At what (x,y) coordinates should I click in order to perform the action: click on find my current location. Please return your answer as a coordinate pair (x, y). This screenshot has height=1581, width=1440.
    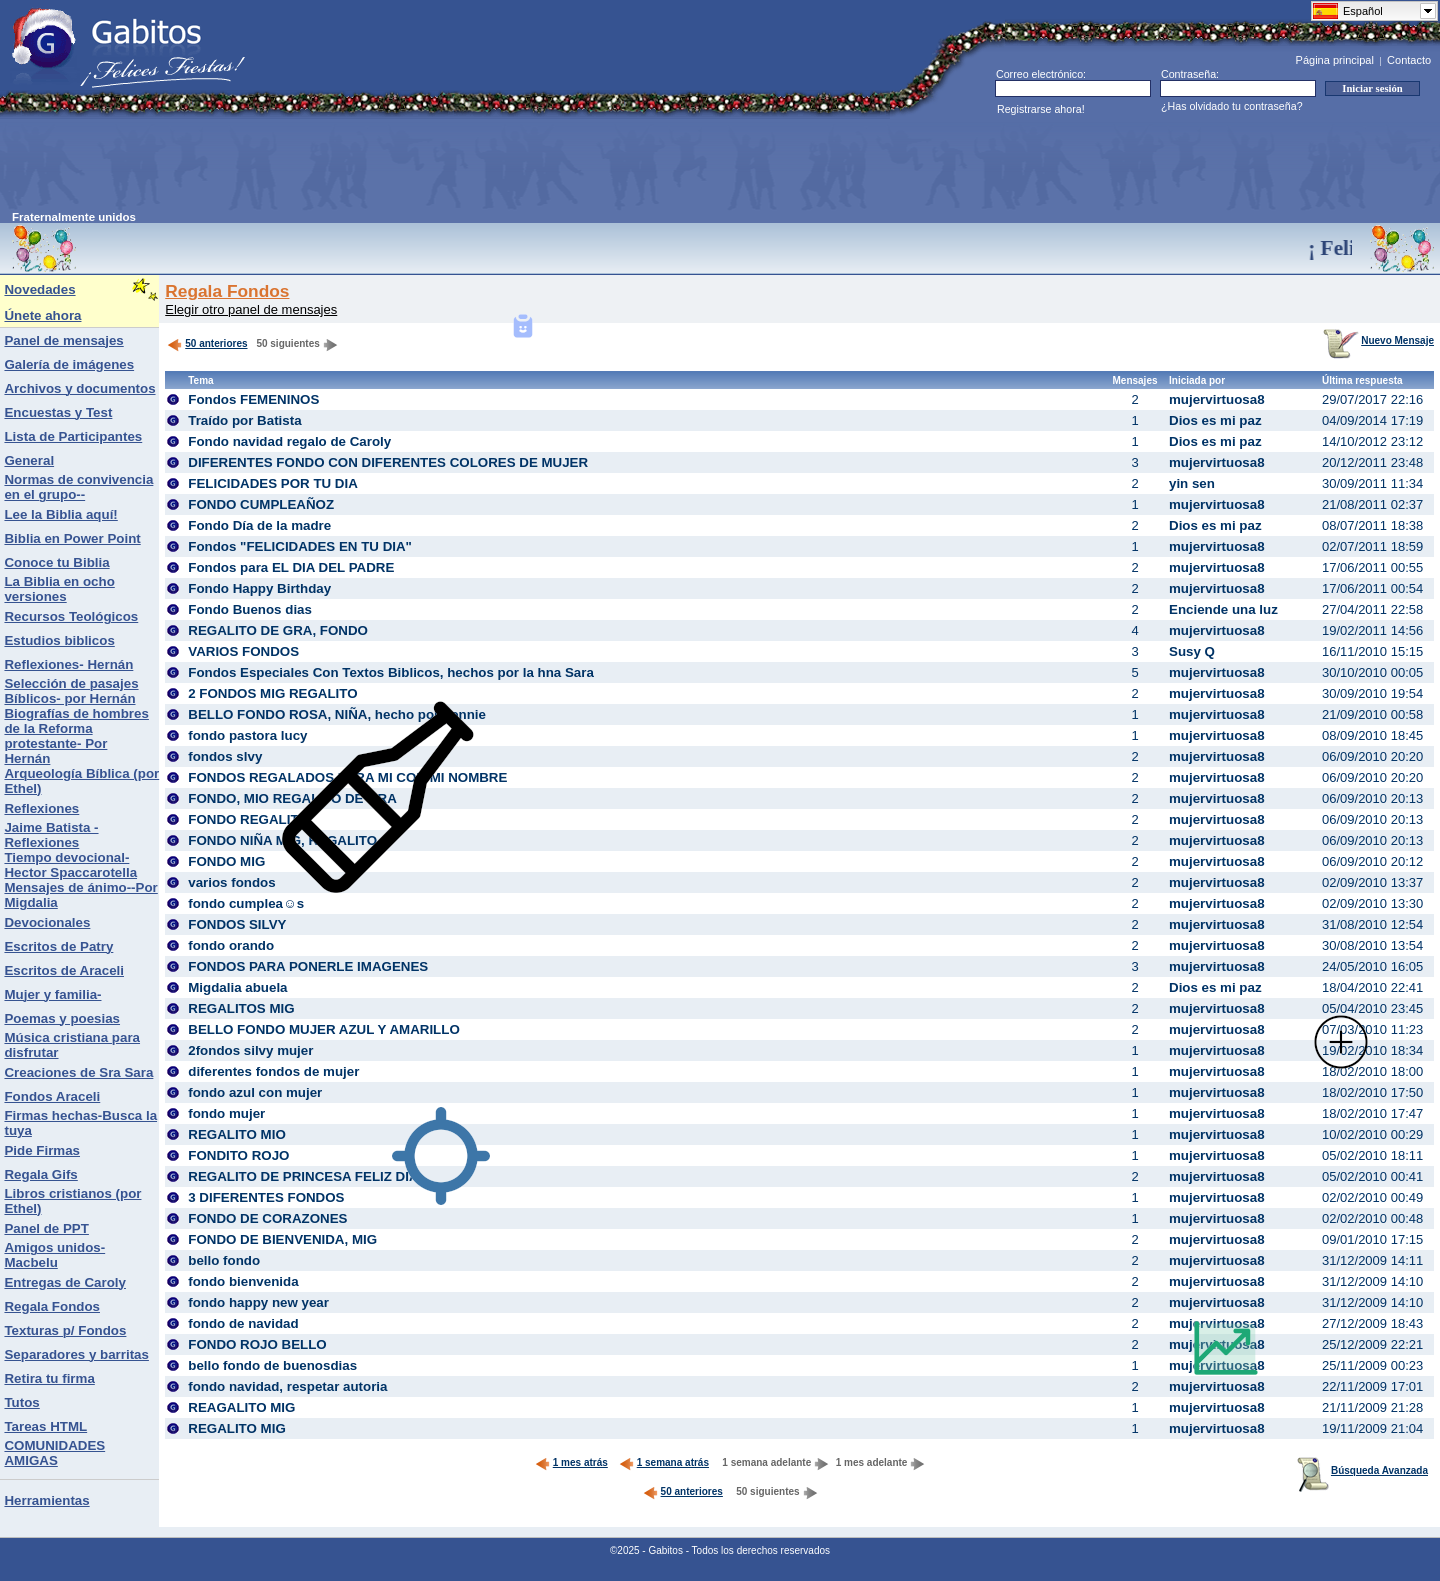
    Looking at the image, I should click on (441, 1156).